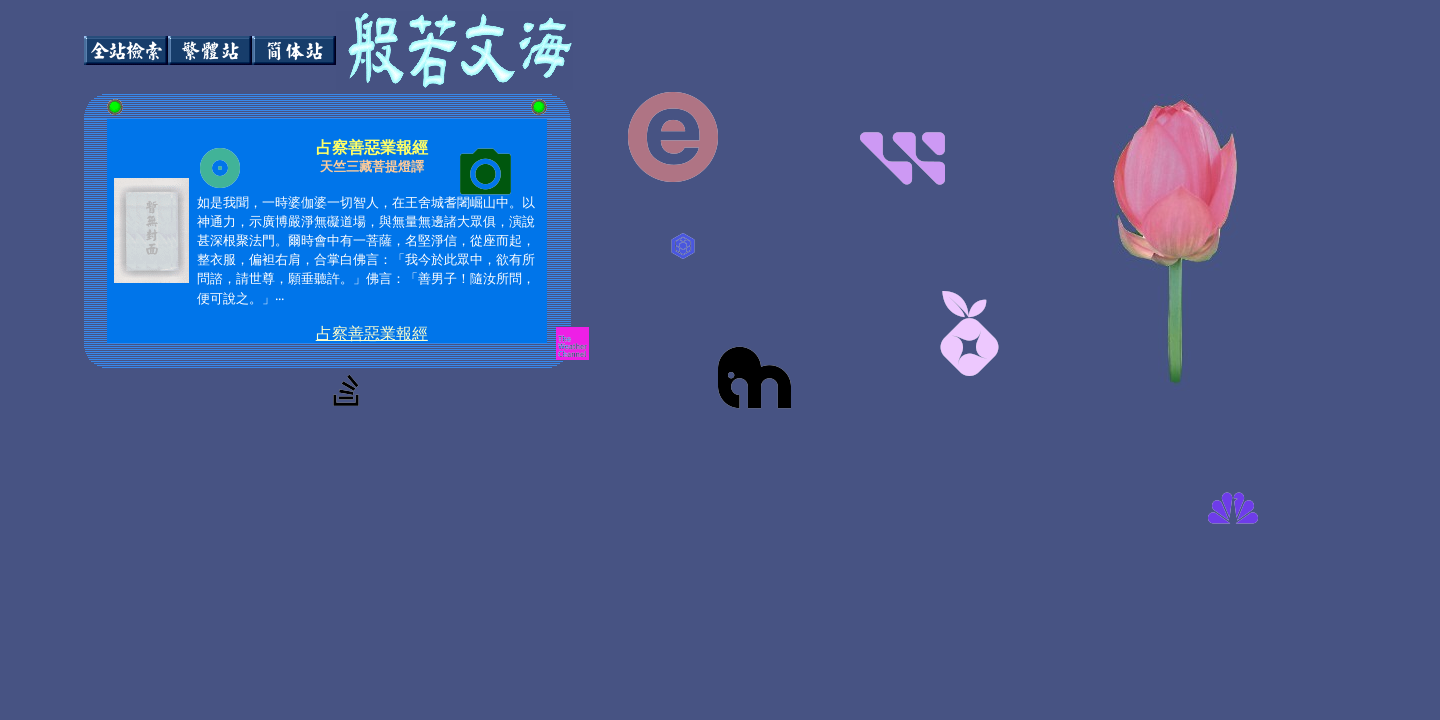 This screenshot has height=720, width=1440. What do you see at coordinates (673, 137) in the screenshot?
I see `Embarcadero Technologies company logo` at bounding box center [673, 137].